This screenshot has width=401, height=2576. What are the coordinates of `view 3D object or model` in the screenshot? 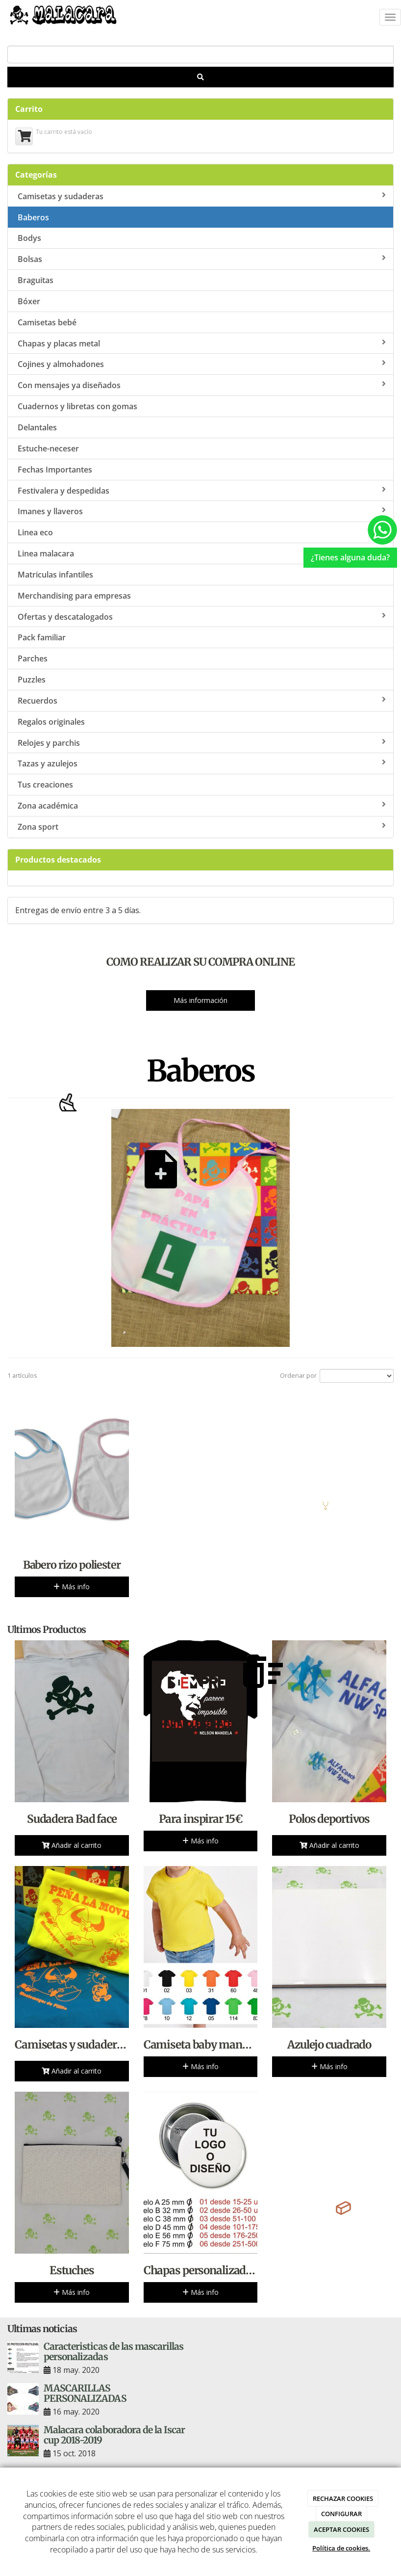 It's located at (343, 2207).